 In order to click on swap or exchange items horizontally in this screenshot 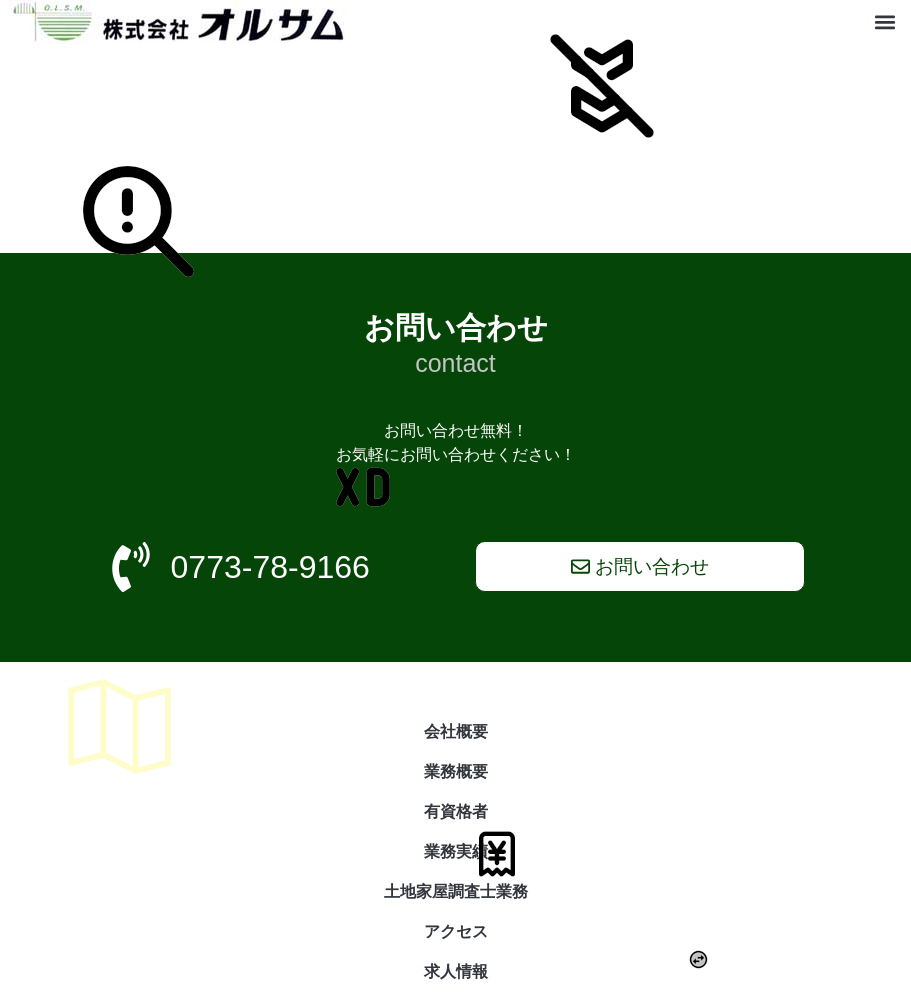, I will do `click(698, 959)`.